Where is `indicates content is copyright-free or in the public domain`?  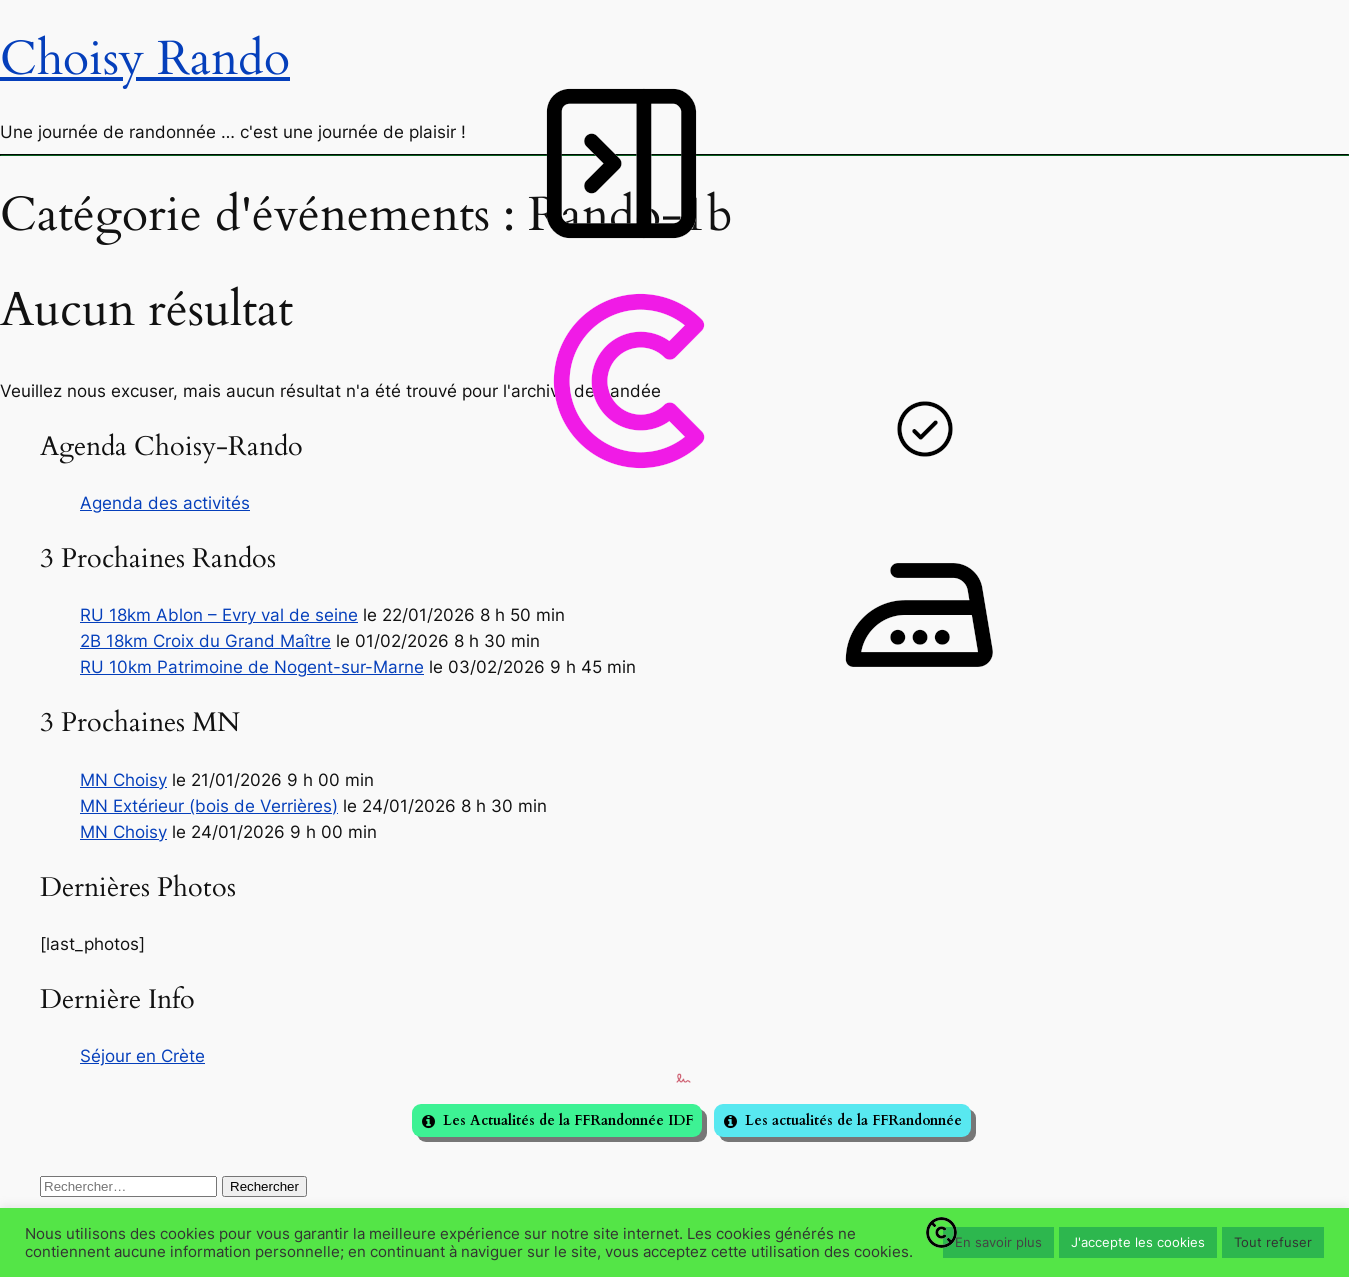
indicates content is copyright-free or in the public domain is located at coordinates (941, 1232).